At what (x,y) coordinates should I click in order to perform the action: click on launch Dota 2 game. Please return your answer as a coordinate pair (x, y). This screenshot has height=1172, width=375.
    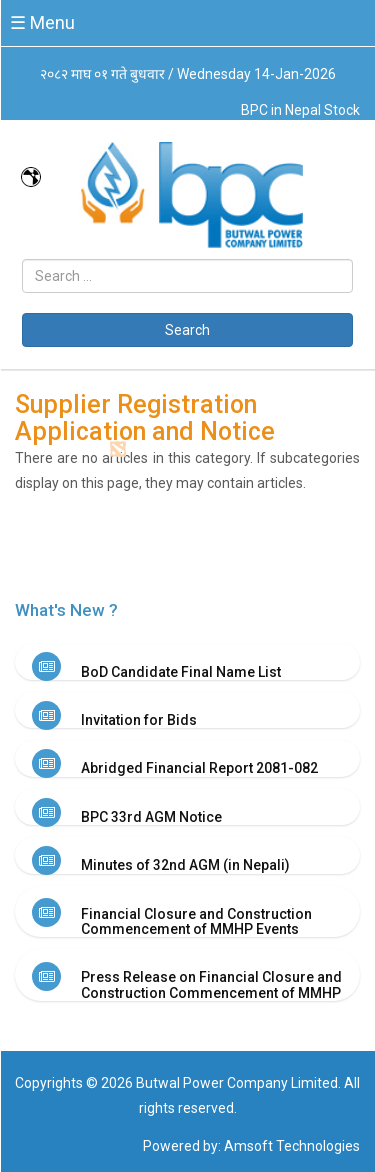
    Looking at the image, I should click on (118, 449).